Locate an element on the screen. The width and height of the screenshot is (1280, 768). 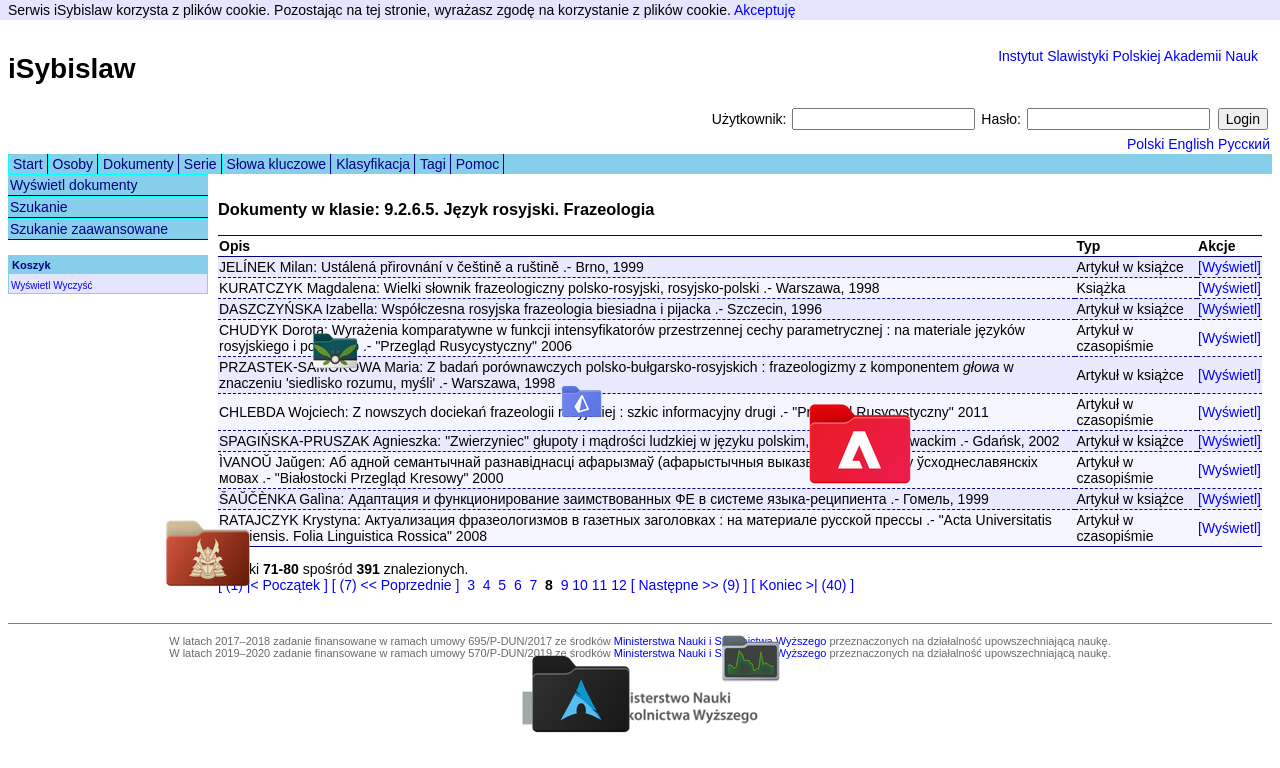
open folder containing Prisma project files is located at coordinates (581, 402).